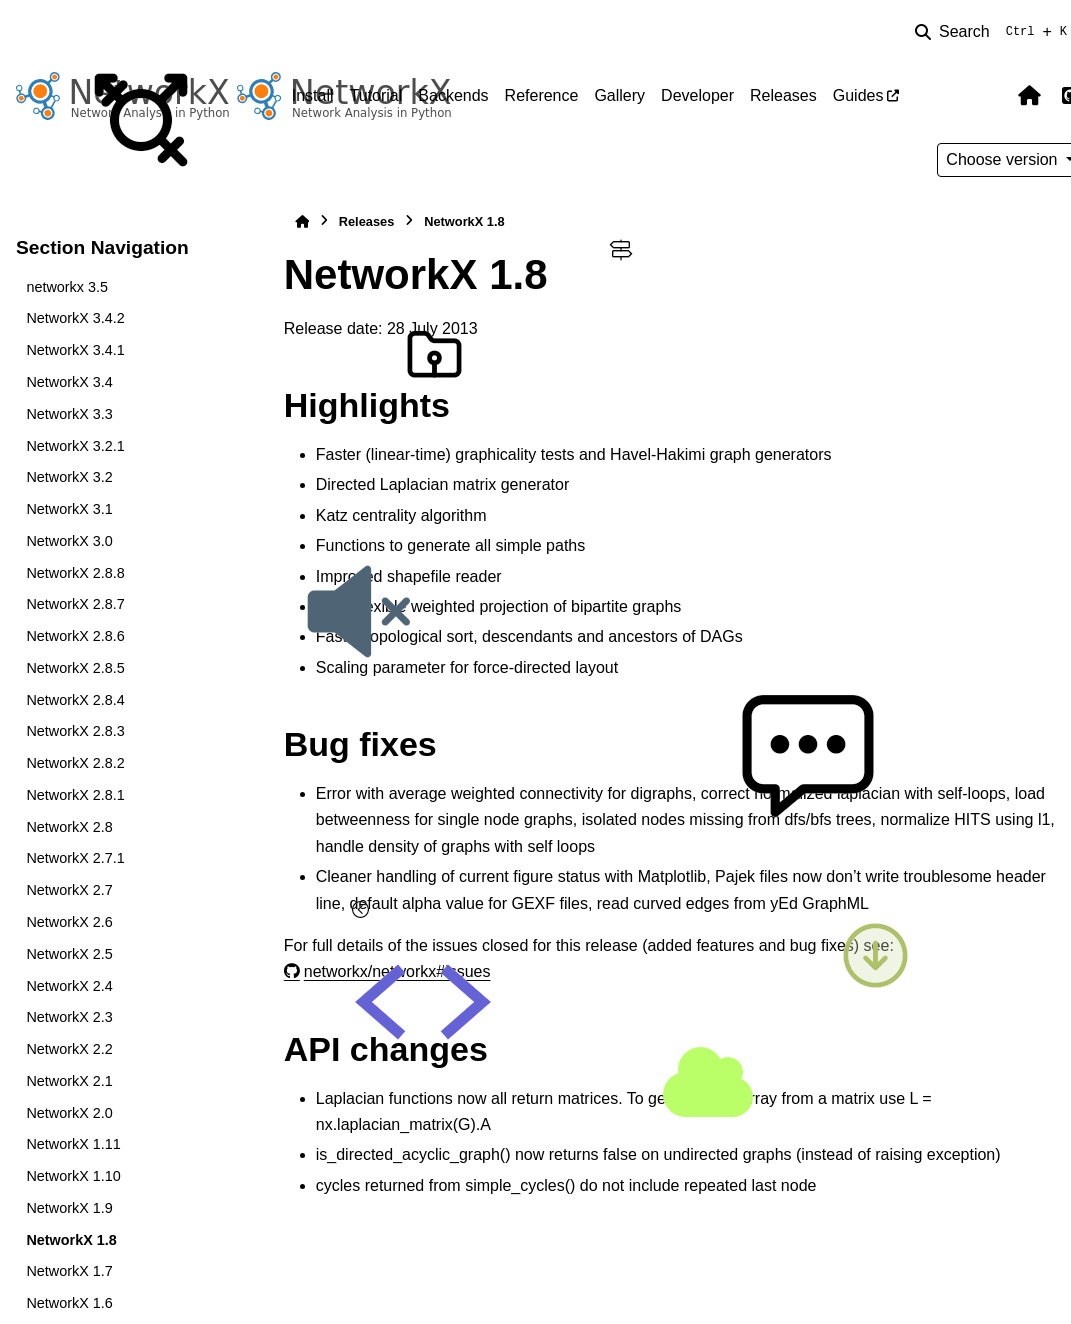 This screenshot has height=1324, width=1071. What do you see at coordinates (141, 120) in the screenshot?
I see `indicates transgender identity option` at bounding box center [141, 120].